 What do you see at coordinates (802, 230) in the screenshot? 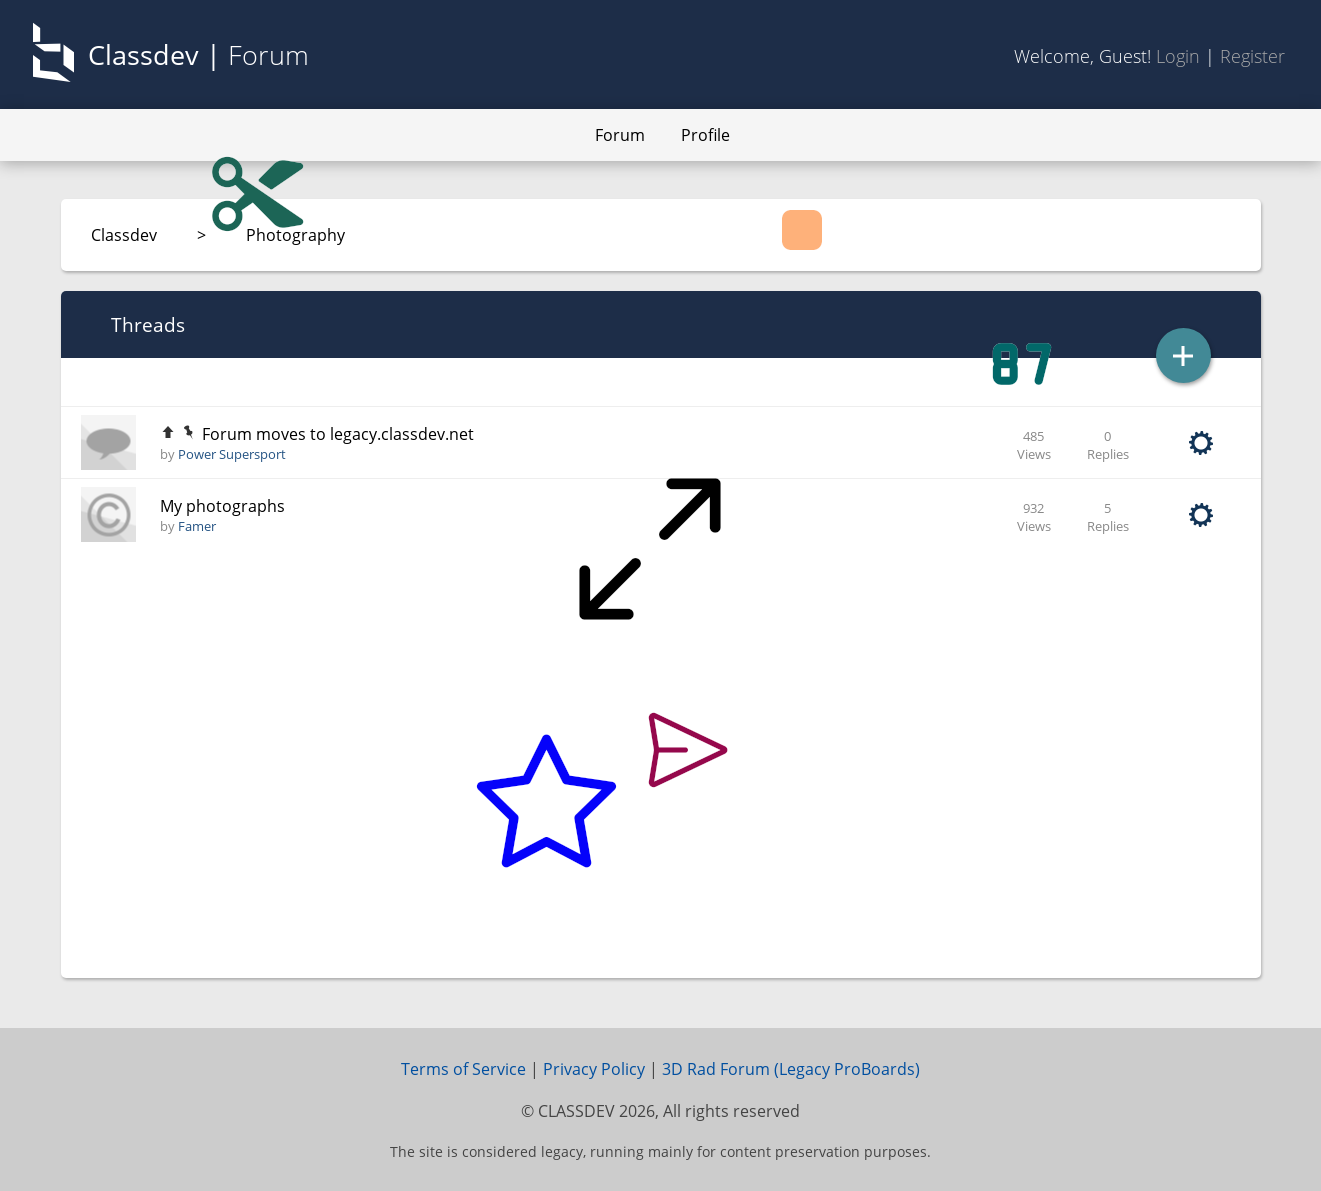
I see `stop media playback` at bounding box center [802, 230].